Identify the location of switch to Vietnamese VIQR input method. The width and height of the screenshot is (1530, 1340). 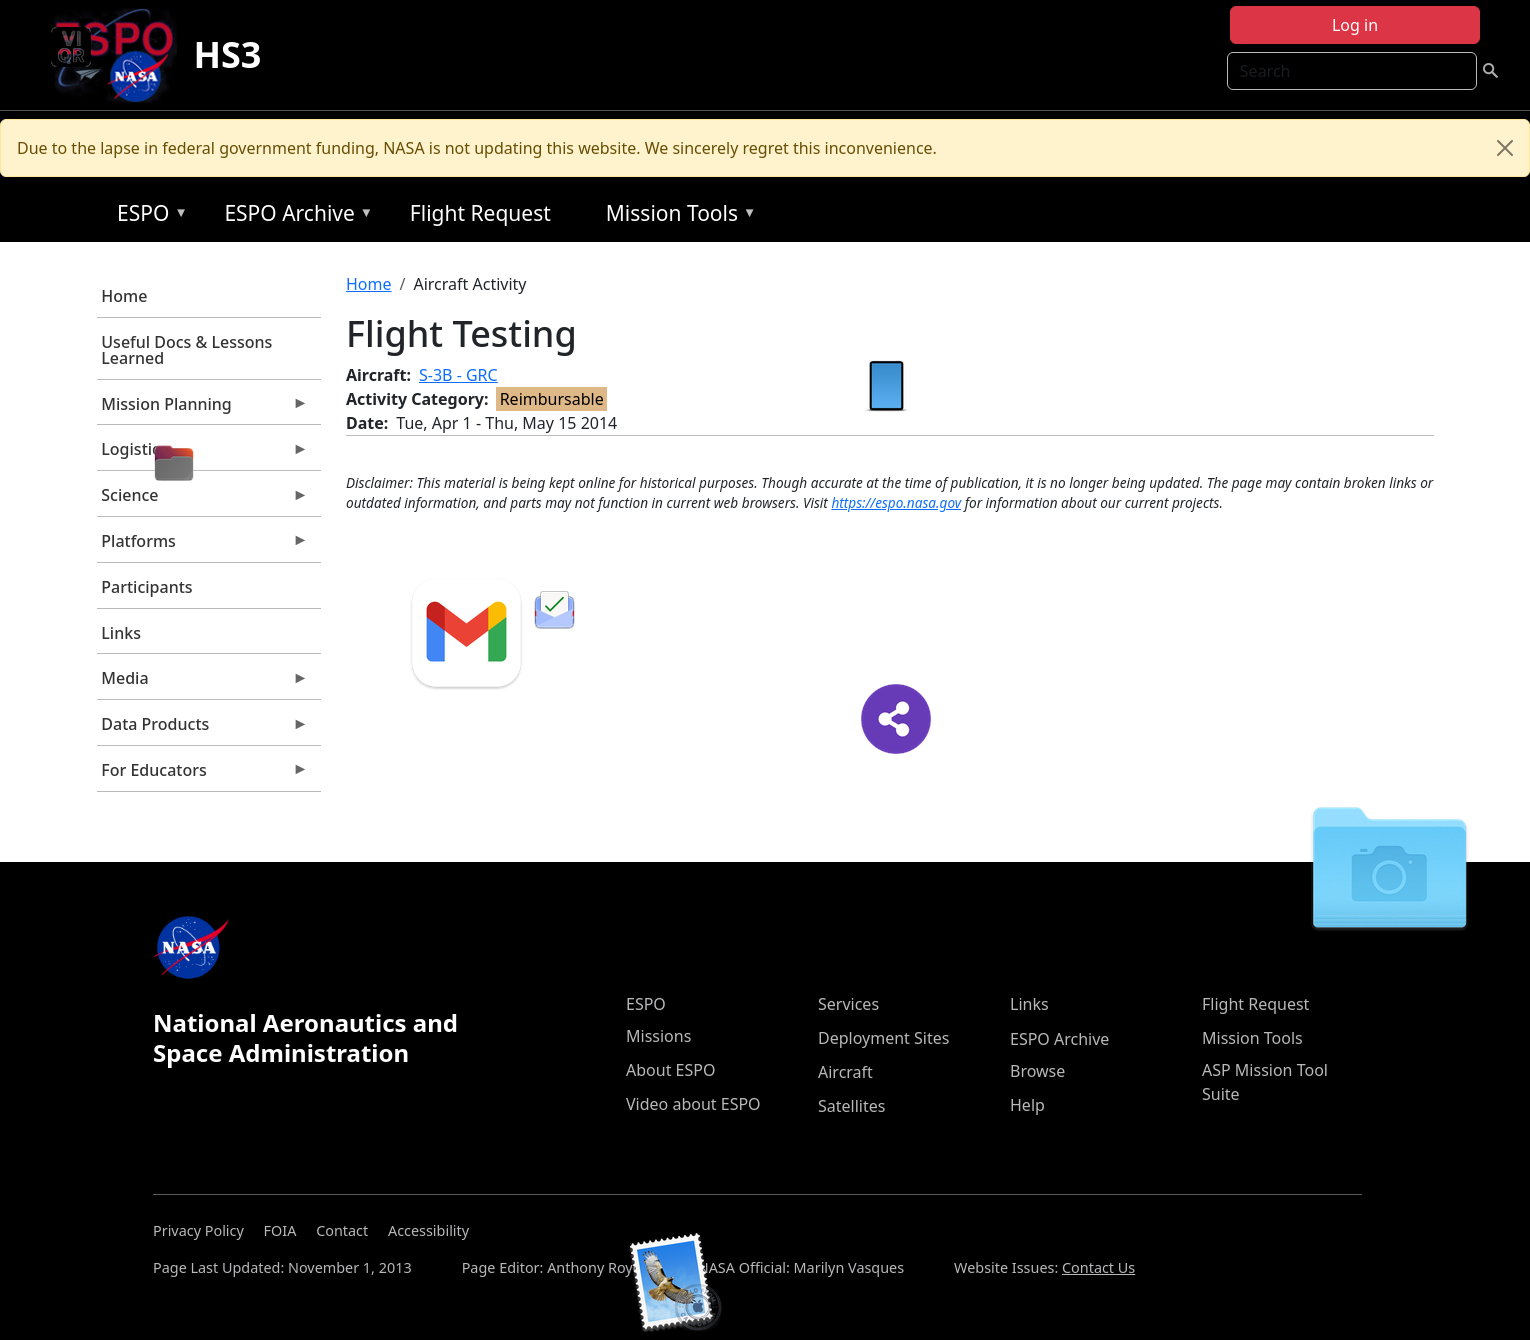
(71, 47).